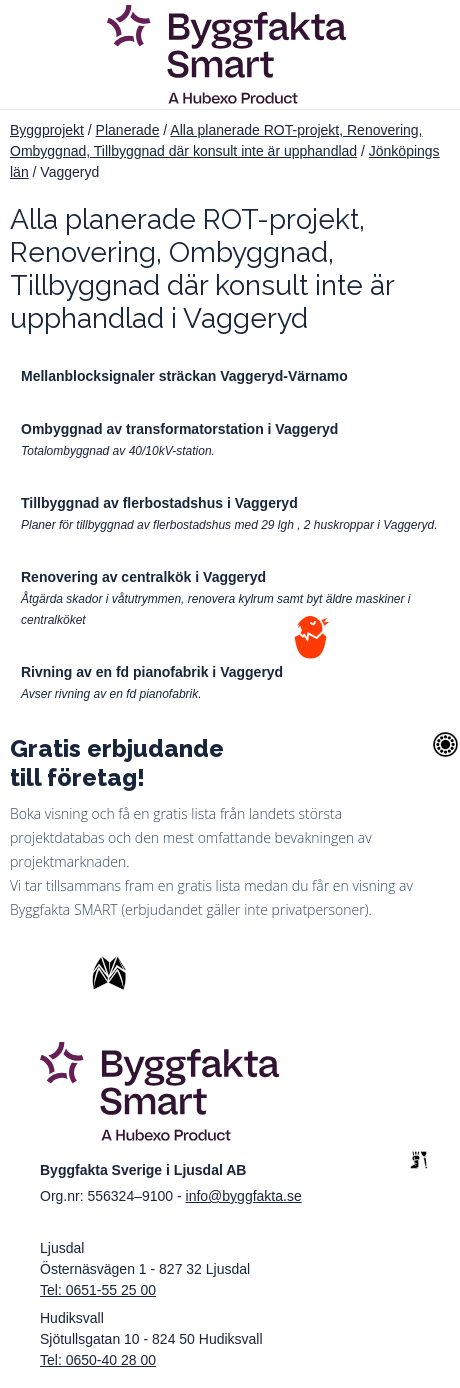 The height and width of the screenshot is (1388, 460). Describe the element at coordinates (419, 1160) in the screenshot. I see `equip a peg leg accessory for your character` at that location.